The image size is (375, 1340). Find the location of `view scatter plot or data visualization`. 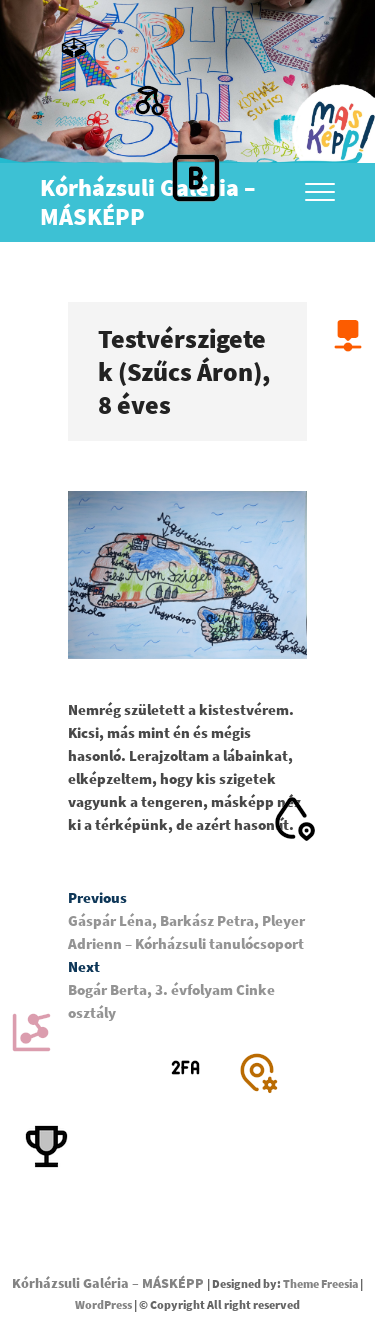

view scatter plot or data visualization is located at coordinates (31, 1032).